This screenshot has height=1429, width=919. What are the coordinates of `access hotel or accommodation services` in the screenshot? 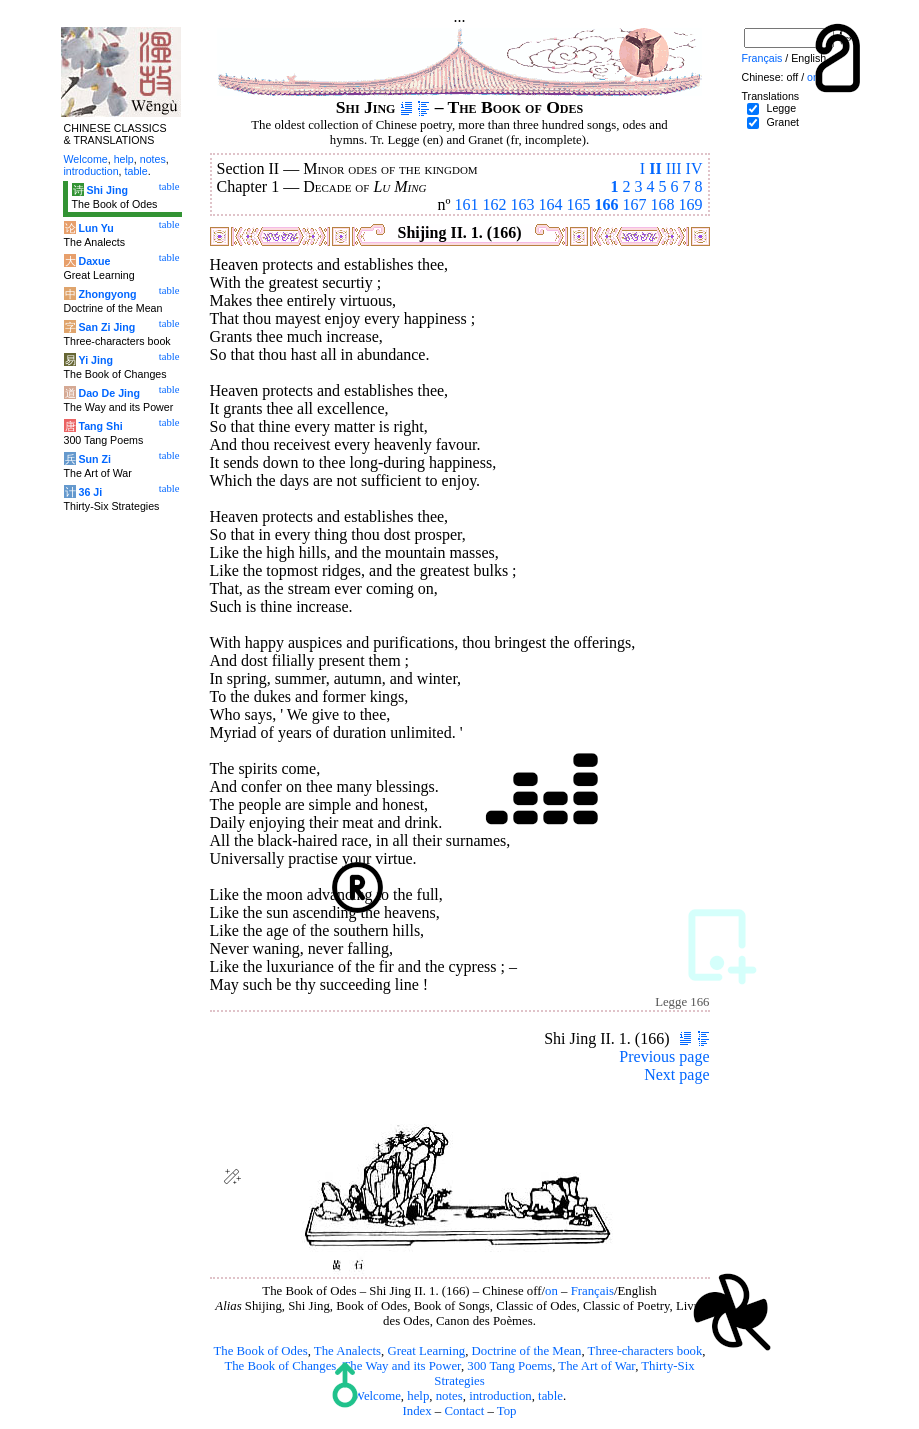 It's located at (836, 58).